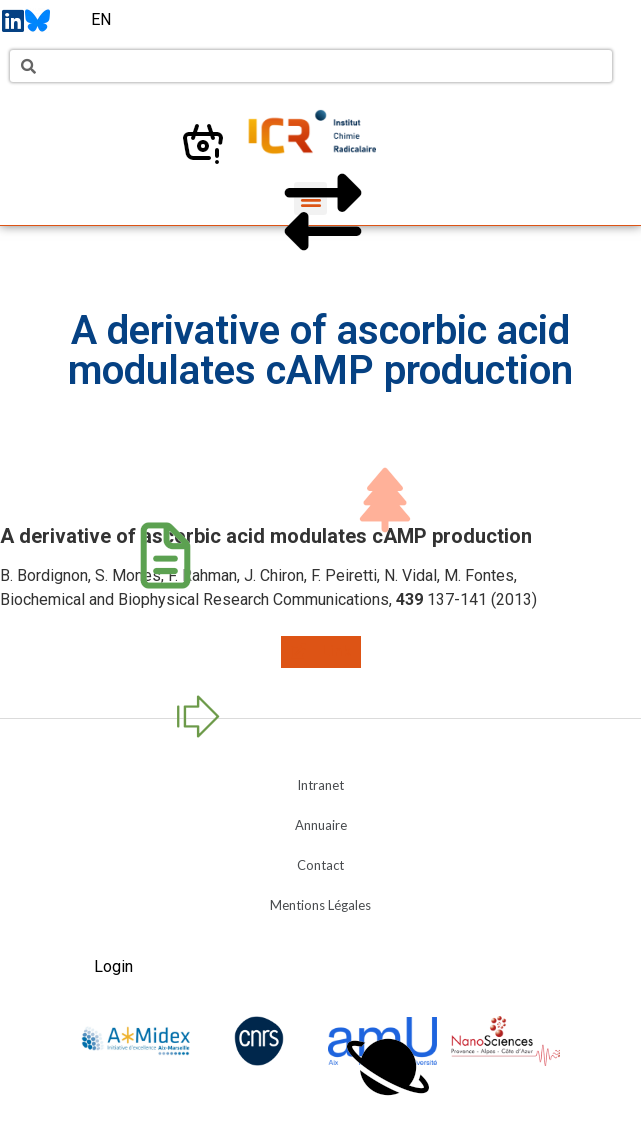 The image size is (641, 1126). What do you see at coordinates (388, 1067) in the screenshot?
I see `explore global or worldwide content` at bounding box center [388, 1067].